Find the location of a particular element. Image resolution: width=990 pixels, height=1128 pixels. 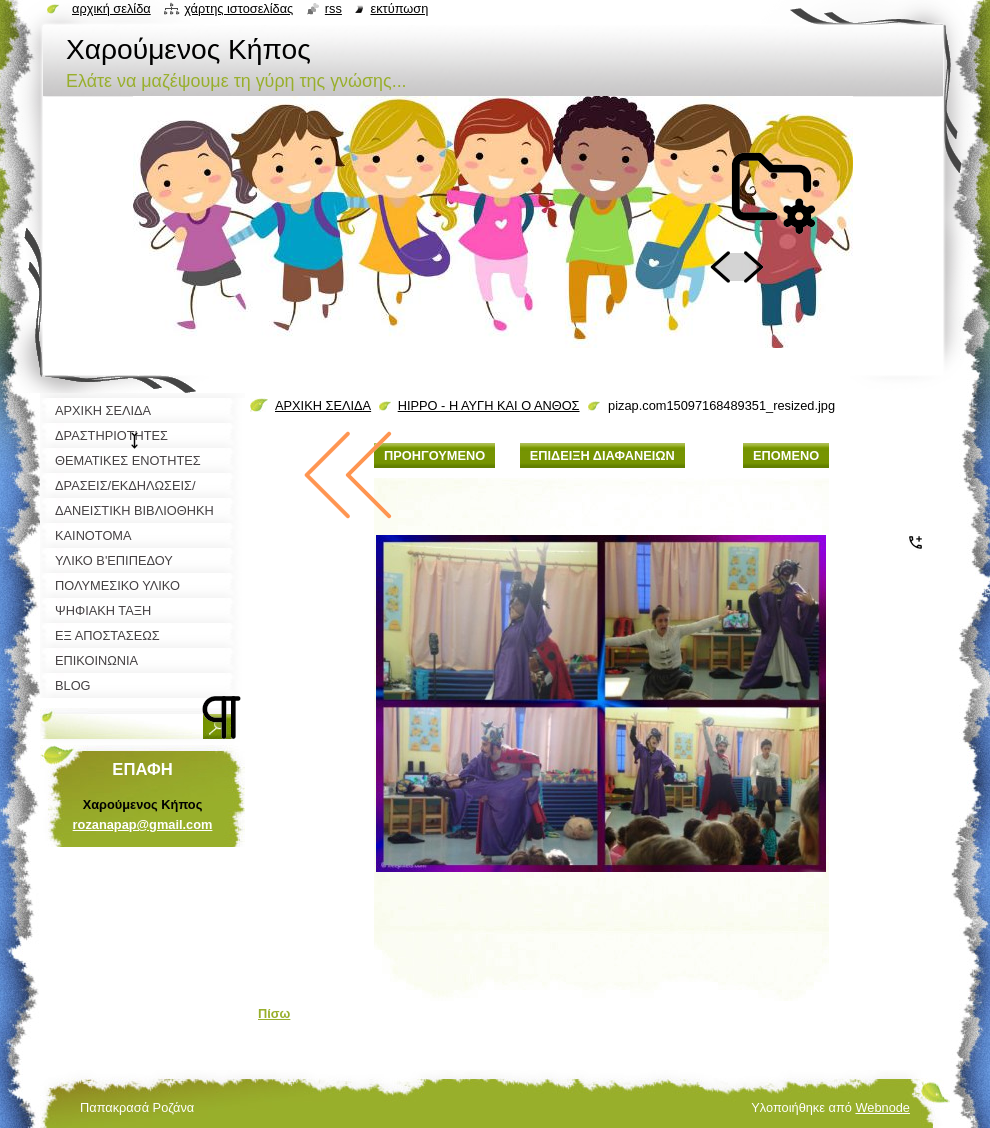

toggle paragraph marks visibility is located at coordinates (221, 717).